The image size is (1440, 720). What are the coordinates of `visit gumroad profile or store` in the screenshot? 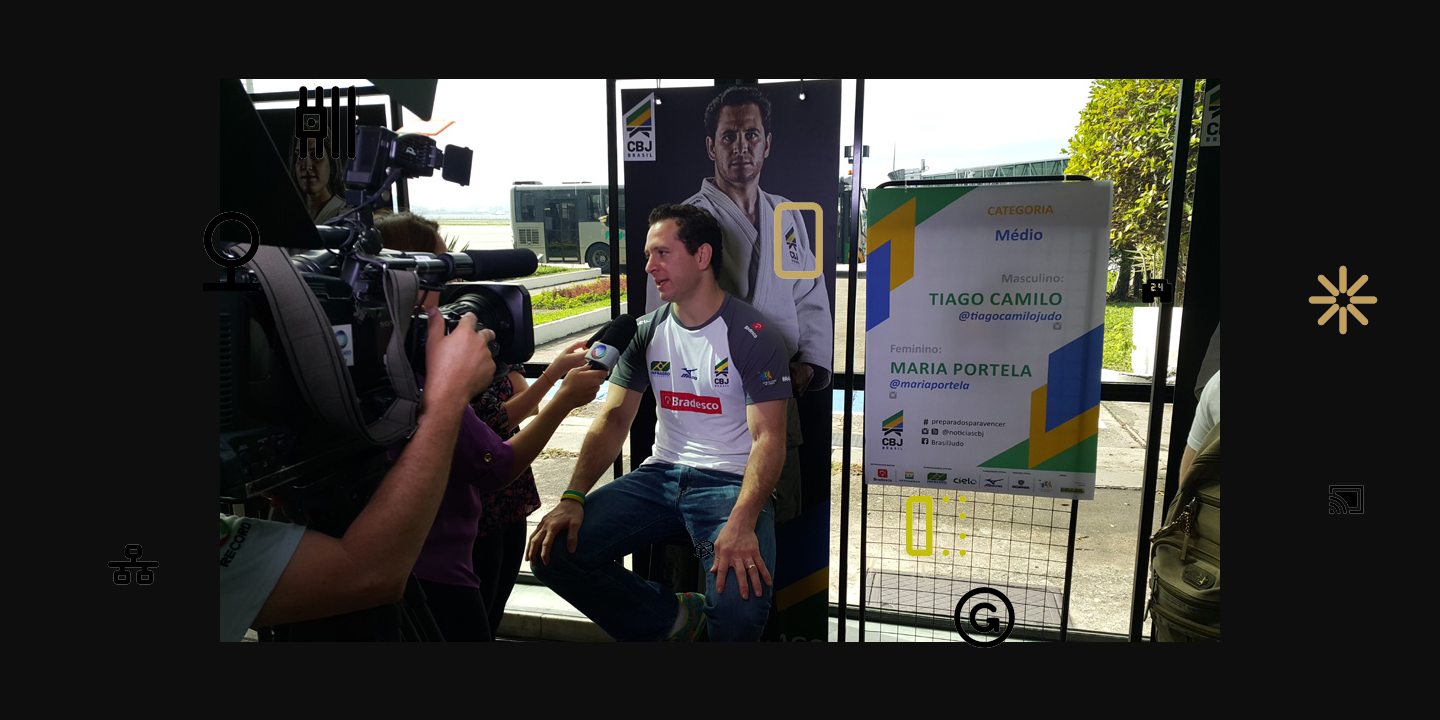 It's located at (984, 617).